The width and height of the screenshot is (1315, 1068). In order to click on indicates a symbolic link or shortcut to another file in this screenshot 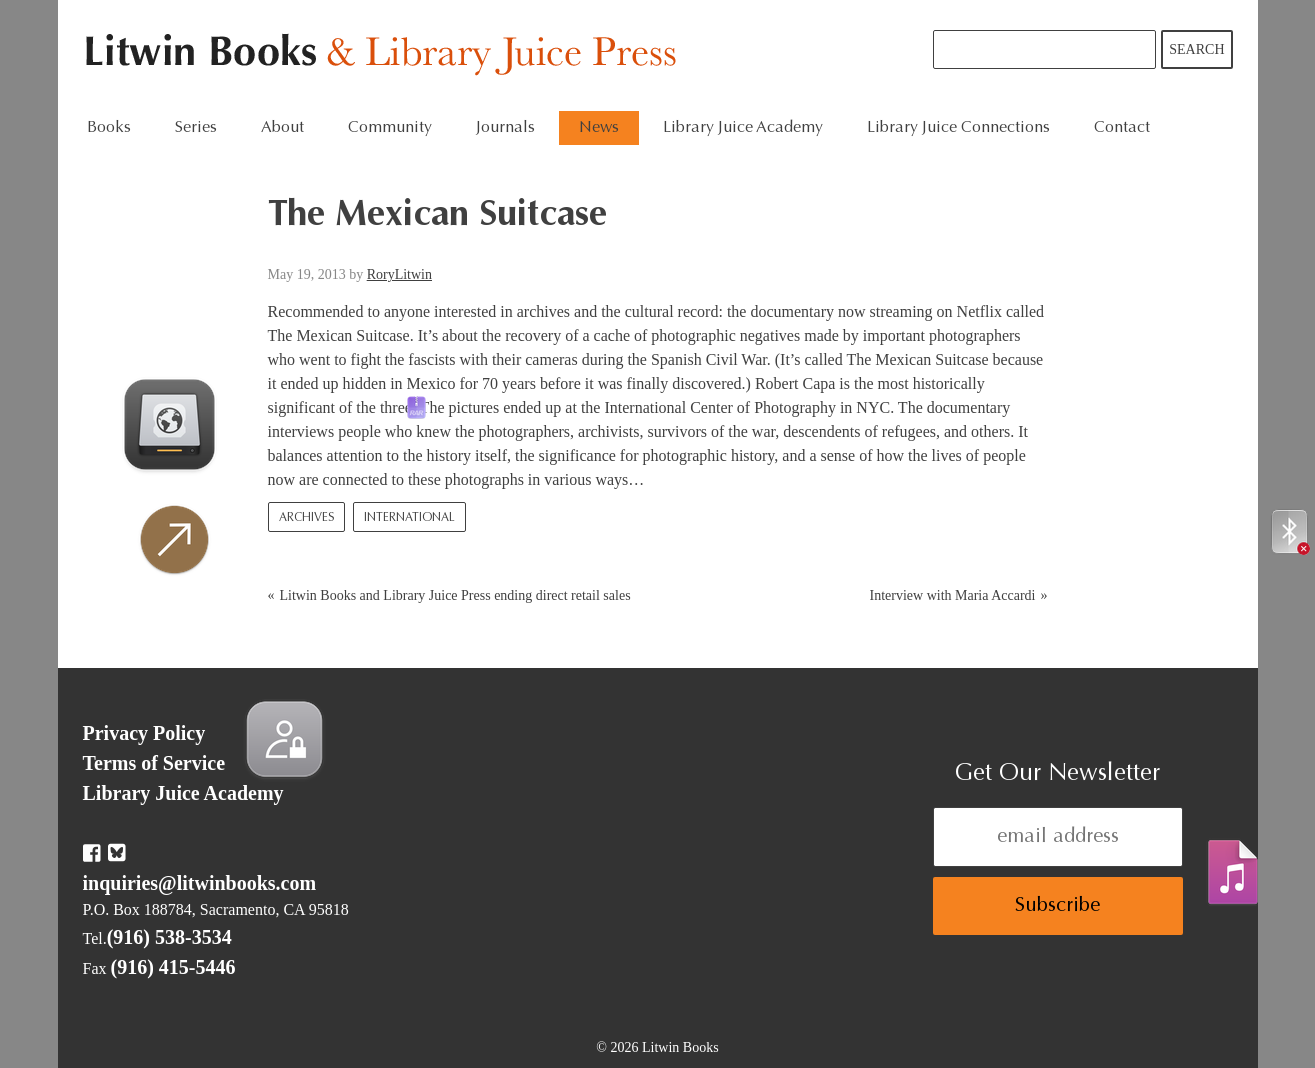, I will do `click(174, 539)`.